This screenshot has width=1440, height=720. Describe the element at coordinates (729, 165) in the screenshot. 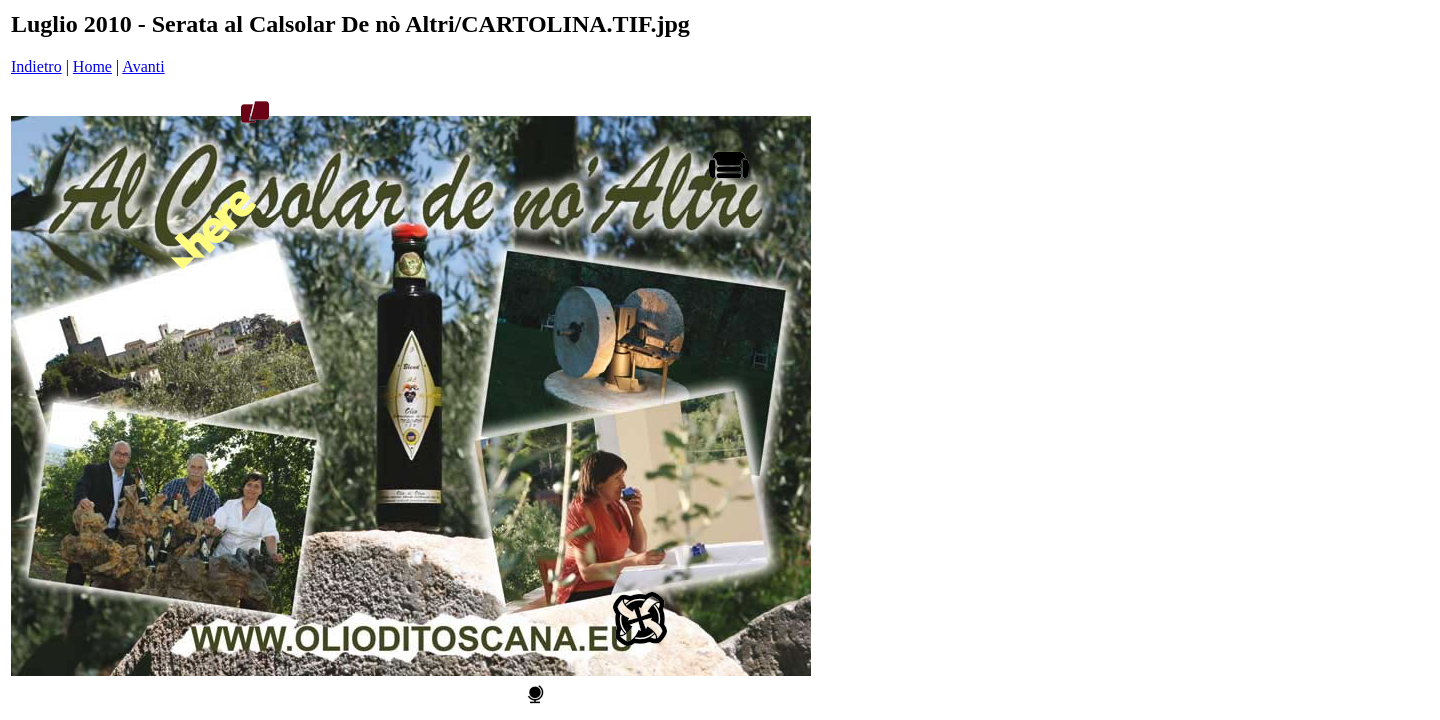

I see `apache couchdb database service` at that location.